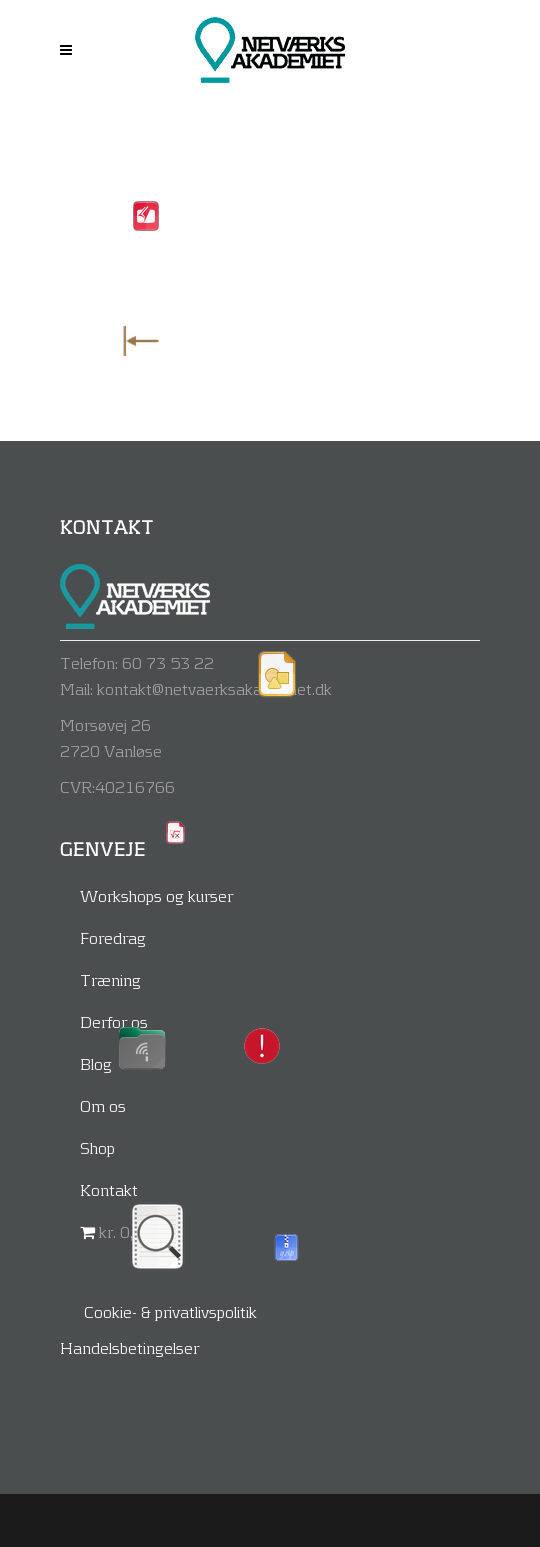 The width and height of the screenshot is (540, 1547). What do you see at coordinates (175, 832) in the screenshot?
I see `libreoffice math formula file` at bounding box center [175, 832].